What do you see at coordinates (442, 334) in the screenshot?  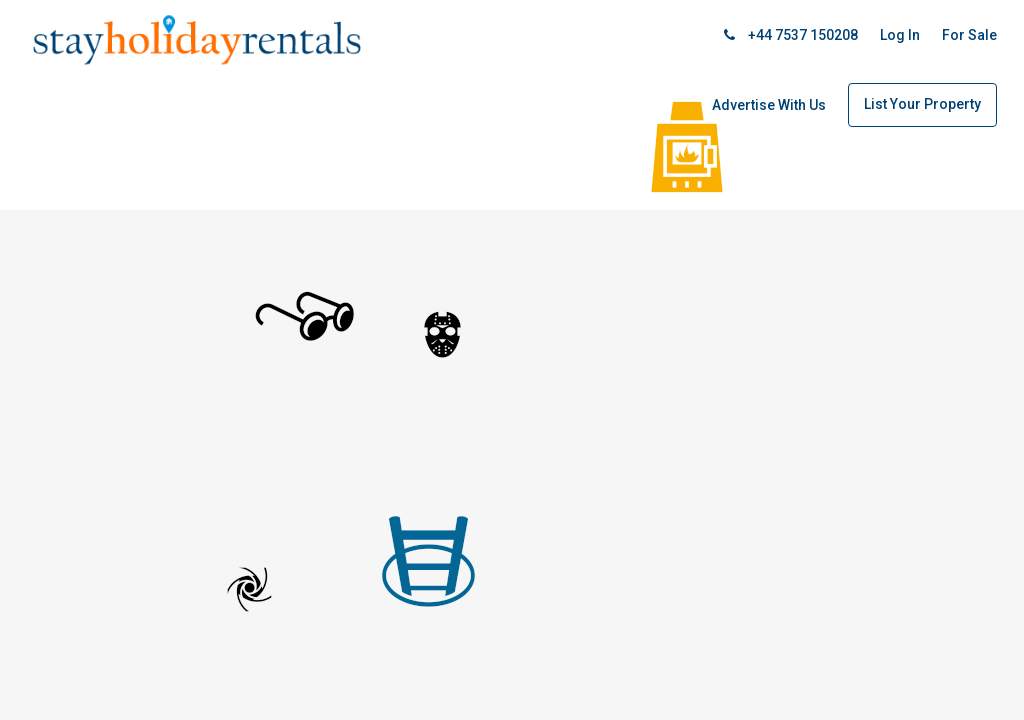 I see `hockey mask icon for horror or slasher game genre` at bounding box center [442, 334].